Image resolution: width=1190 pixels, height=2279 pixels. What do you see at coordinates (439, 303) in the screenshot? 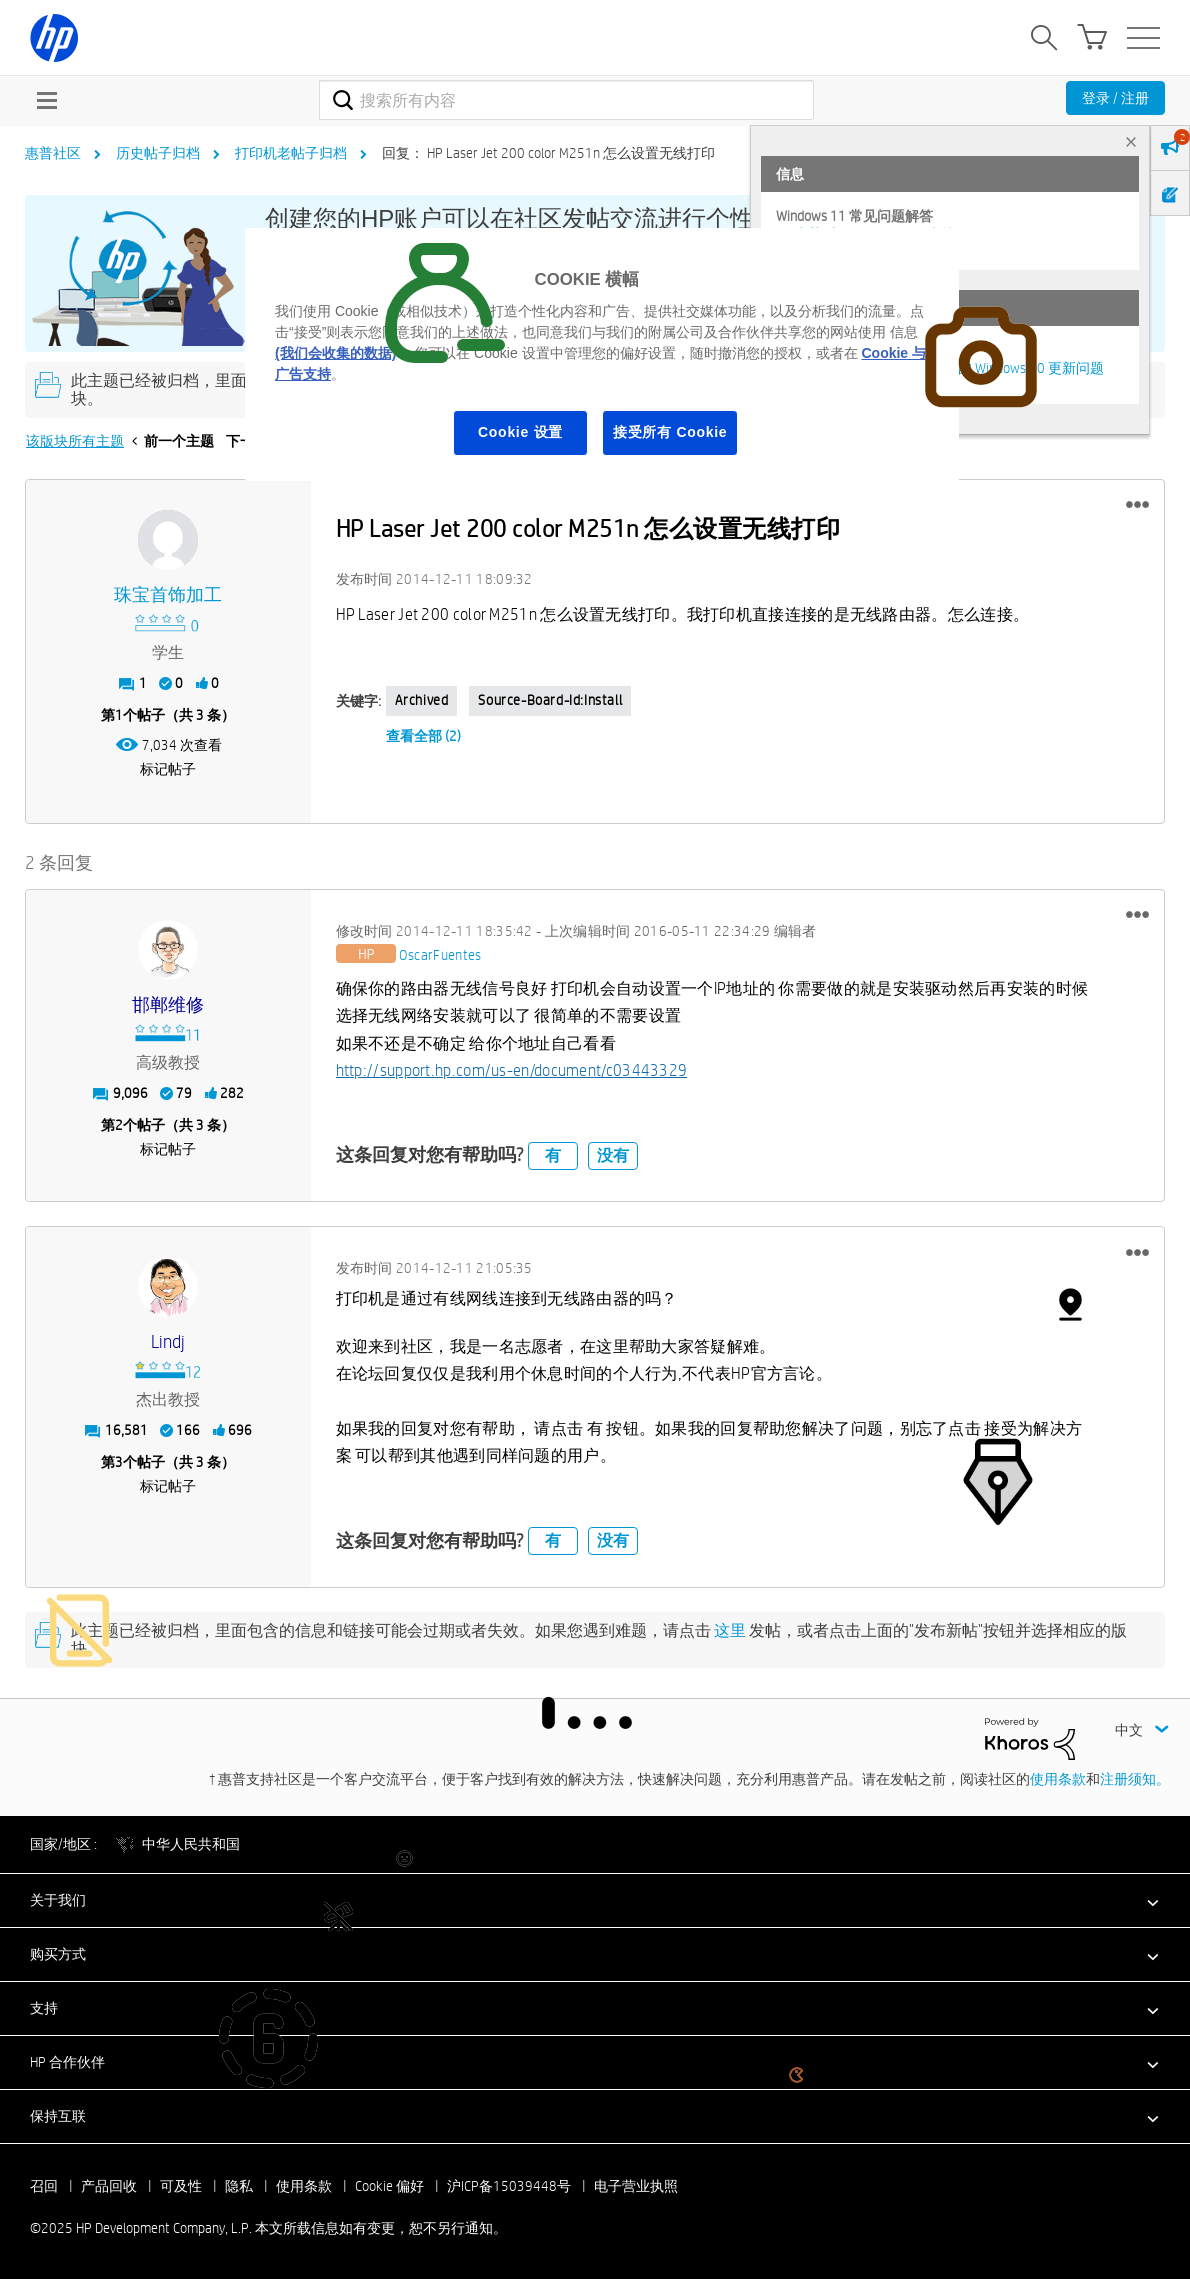
I see `deduct funds or reduce balance` at bounding box center [439, 303].